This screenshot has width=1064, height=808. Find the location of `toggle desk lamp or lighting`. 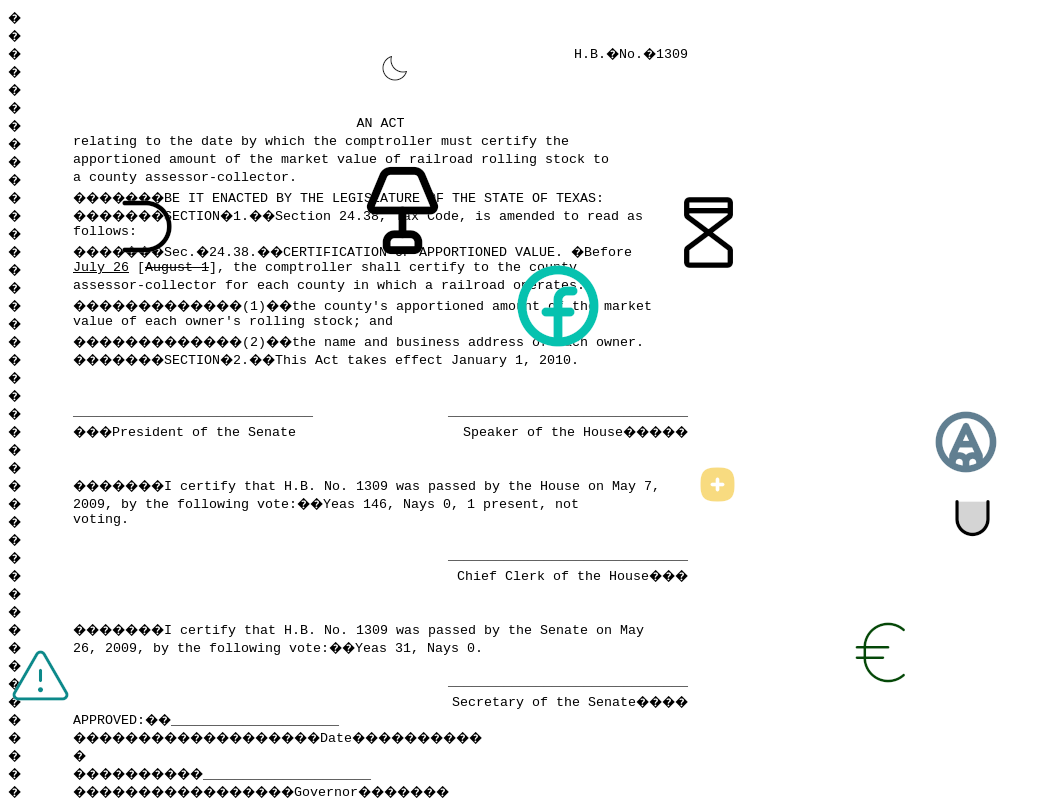

toggle desk lamp or lighting is located at coordinates (402, 210).